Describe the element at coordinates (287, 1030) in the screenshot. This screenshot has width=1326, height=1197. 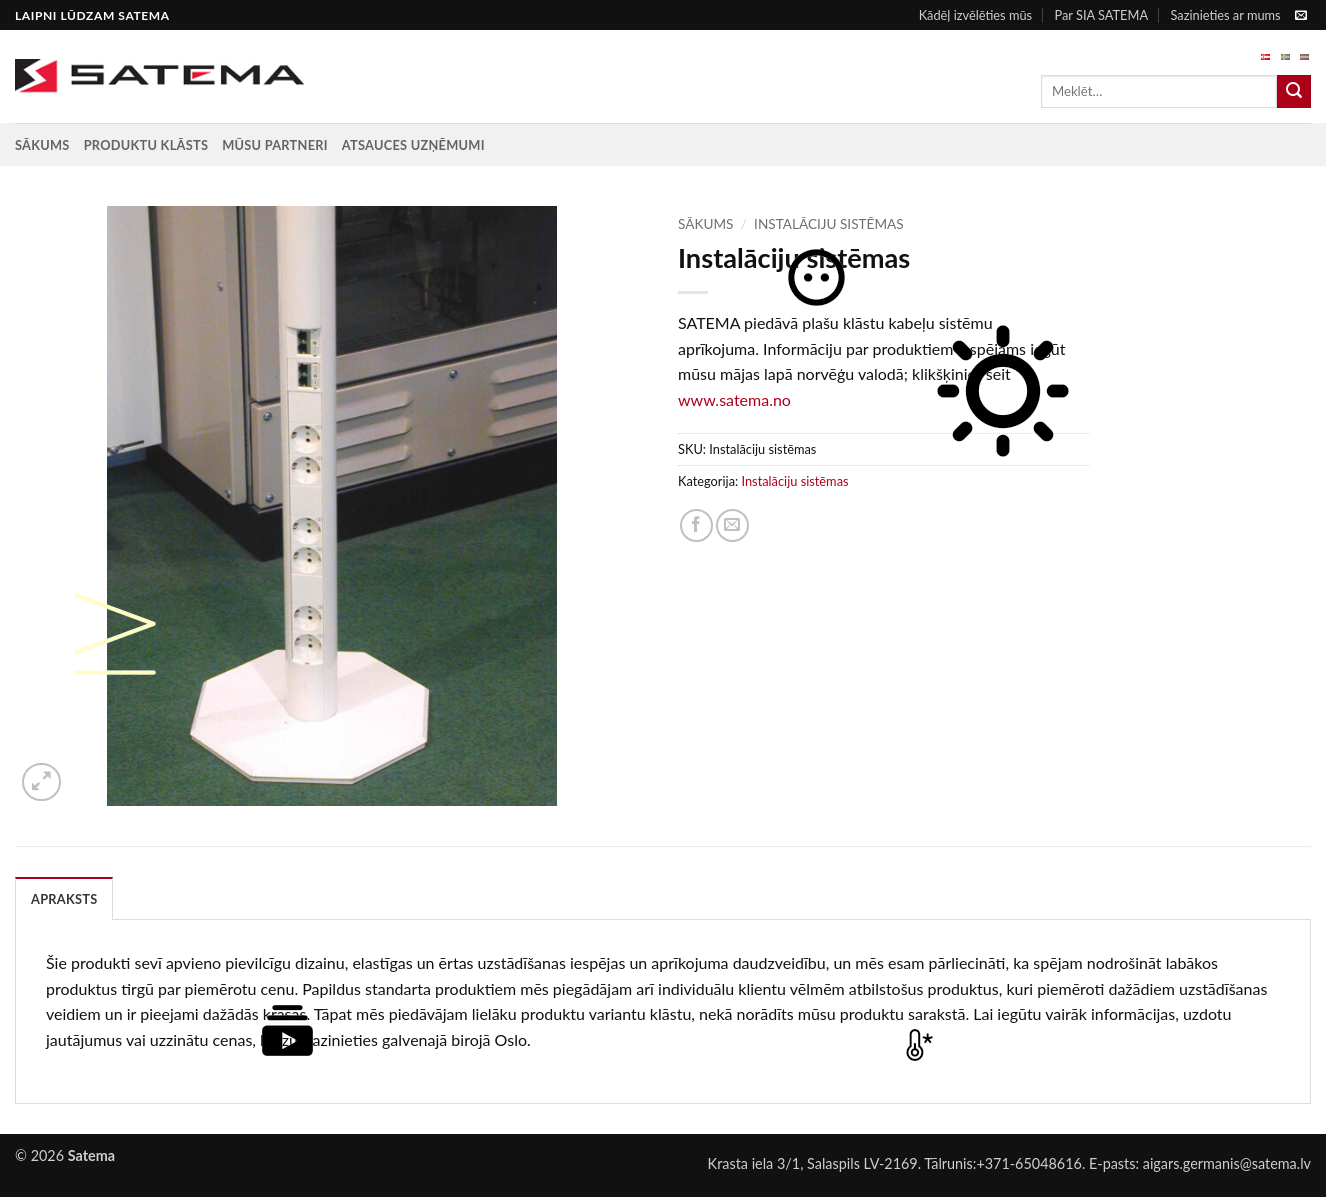
I see `view your subscriptions` at that location.